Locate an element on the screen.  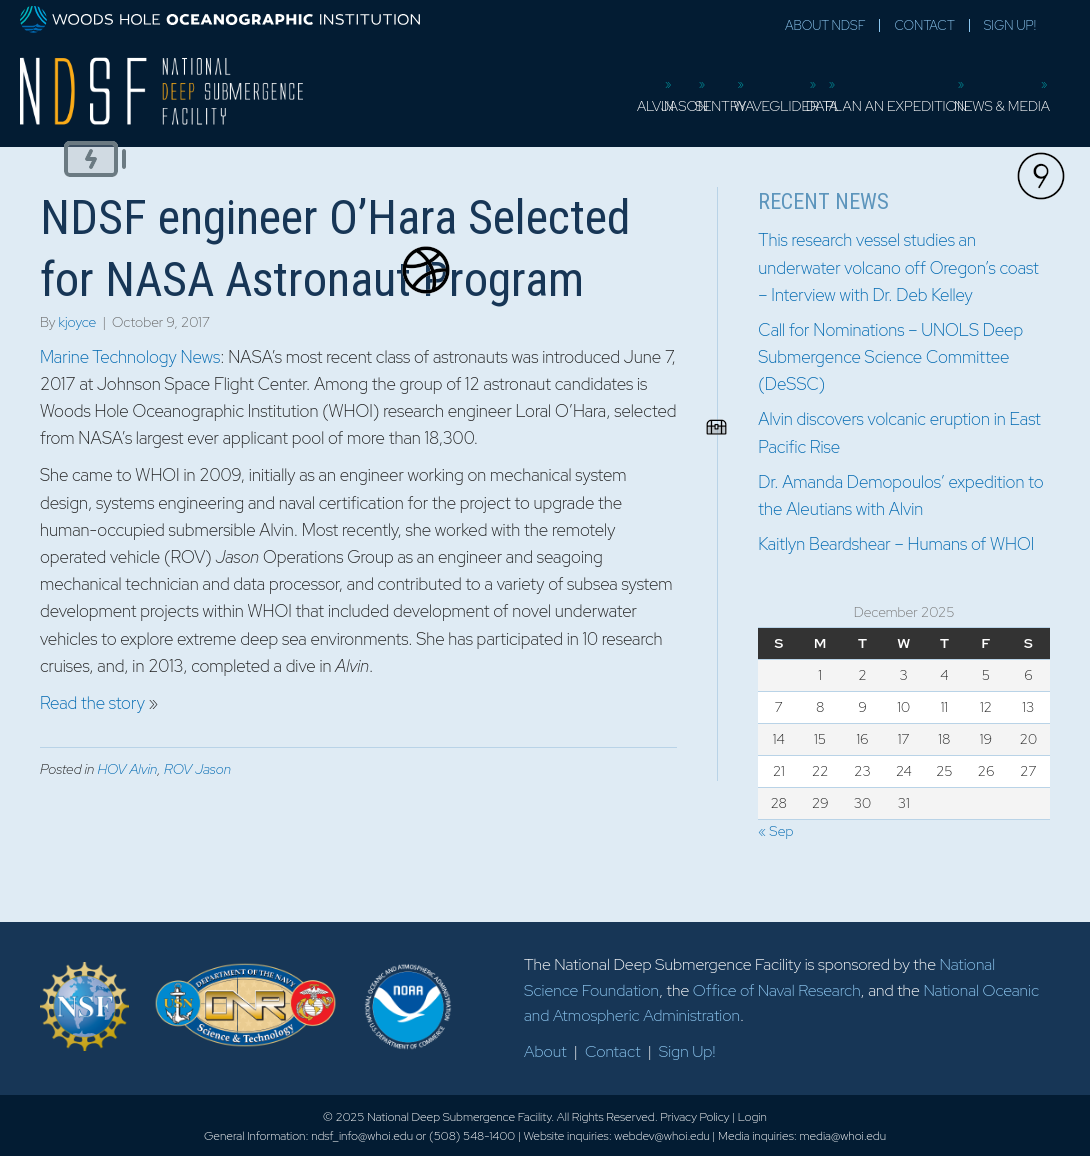
indicates device is currently charging is located at coordinates (94, 159).